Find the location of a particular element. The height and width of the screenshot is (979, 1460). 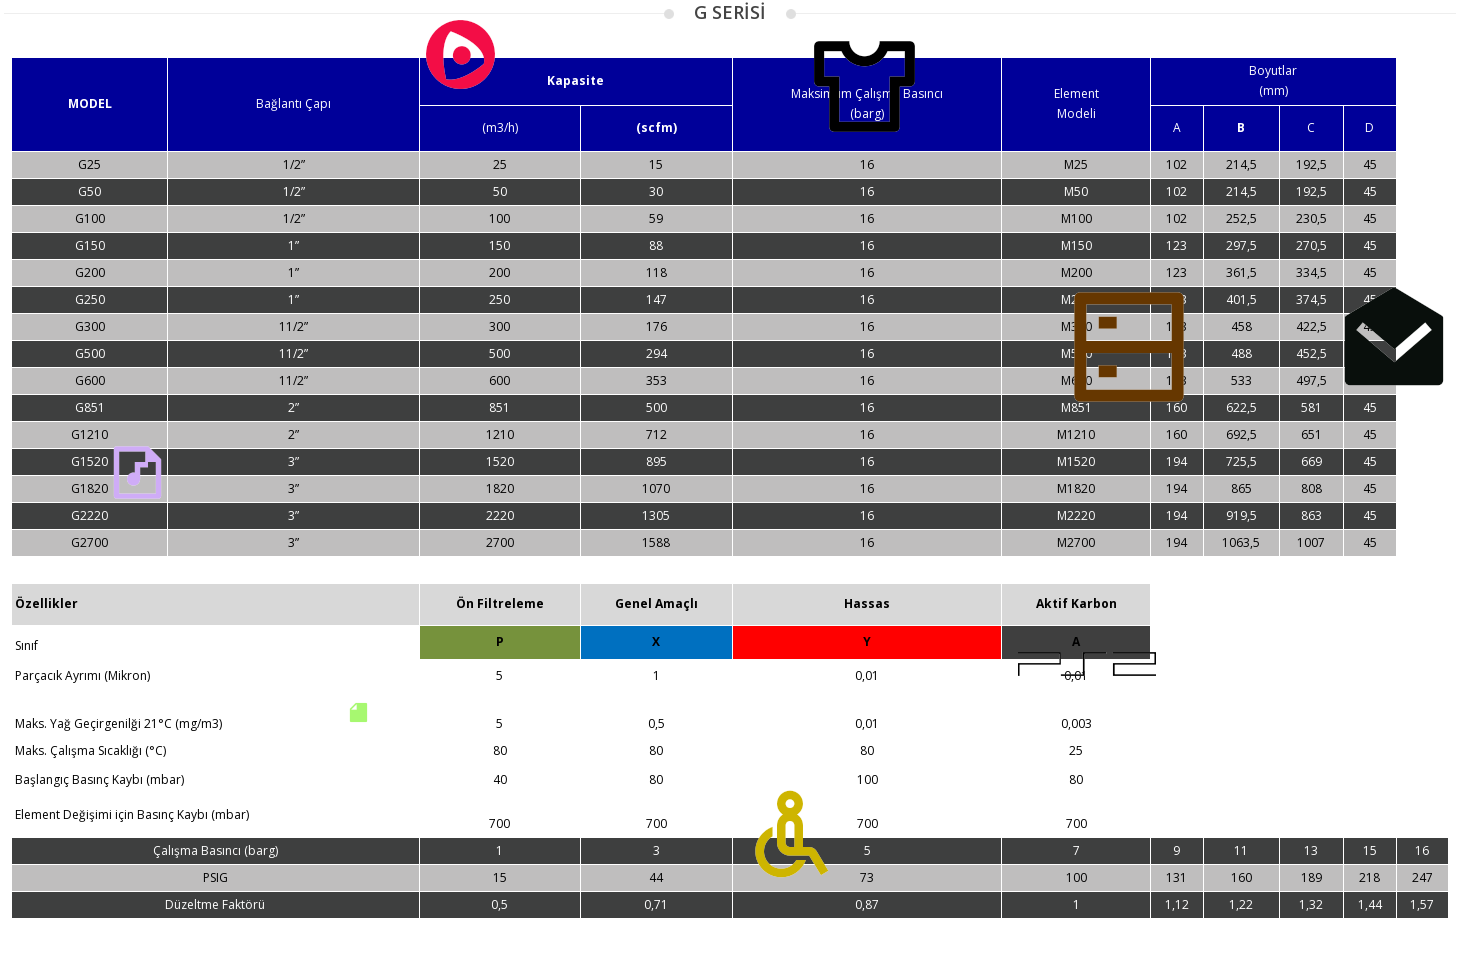

centercode brand logo is located at coordinates (460, 54).